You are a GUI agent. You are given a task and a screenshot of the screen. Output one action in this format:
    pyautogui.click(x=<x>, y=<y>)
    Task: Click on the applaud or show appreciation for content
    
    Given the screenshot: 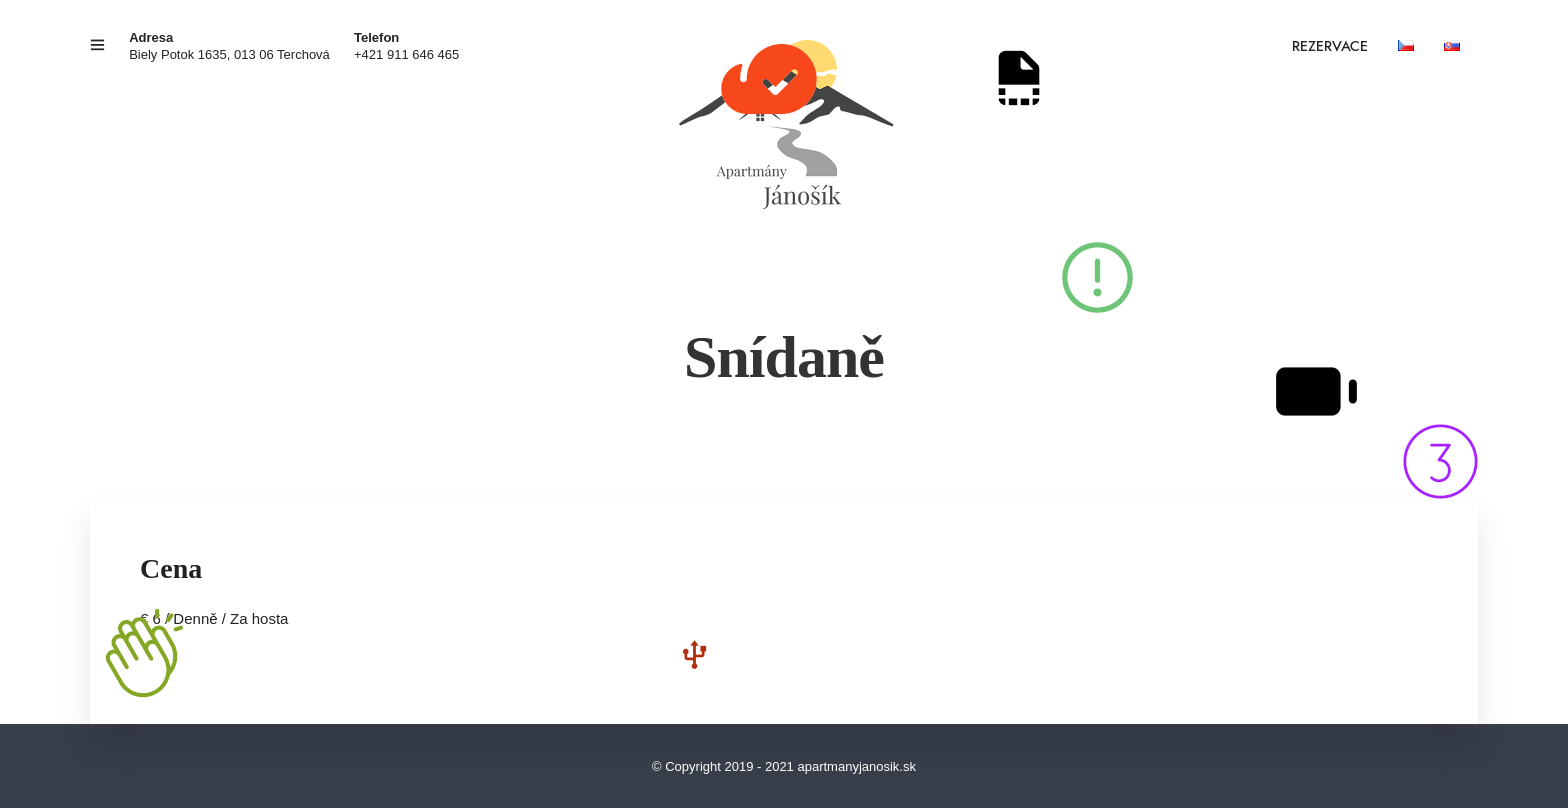 What is the action you would take?
    pyautogui.click(x=143, y=653)
    